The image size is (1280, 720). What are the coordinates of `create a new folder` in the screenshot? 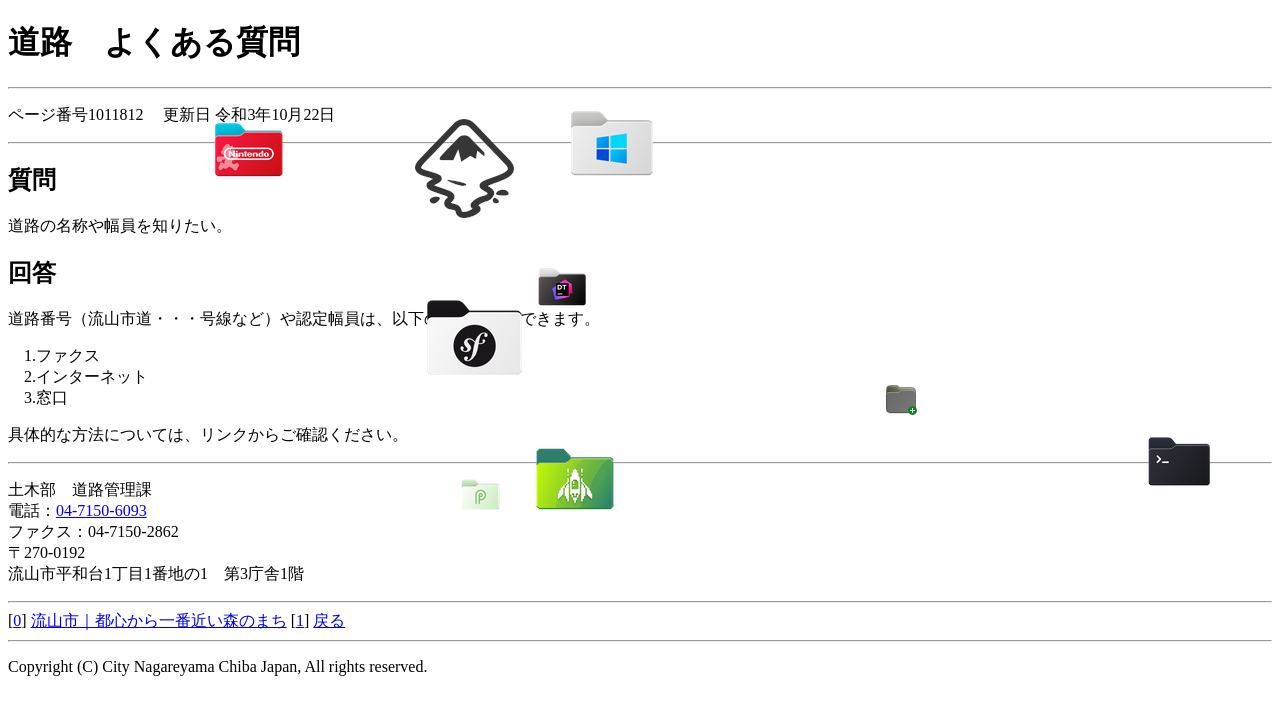 It's located at (901, 399).